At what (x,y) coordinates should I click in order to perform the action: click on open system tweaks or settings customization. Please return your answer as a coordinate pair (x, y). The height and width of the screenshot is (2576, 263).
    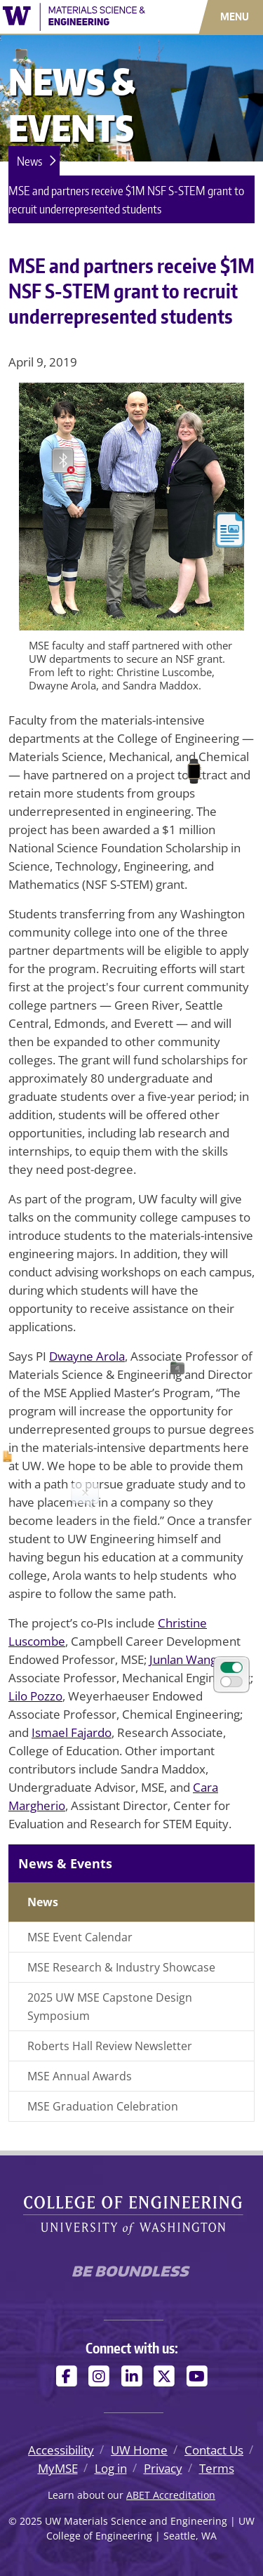
    Looking at the image, I should click on (231, 1675).